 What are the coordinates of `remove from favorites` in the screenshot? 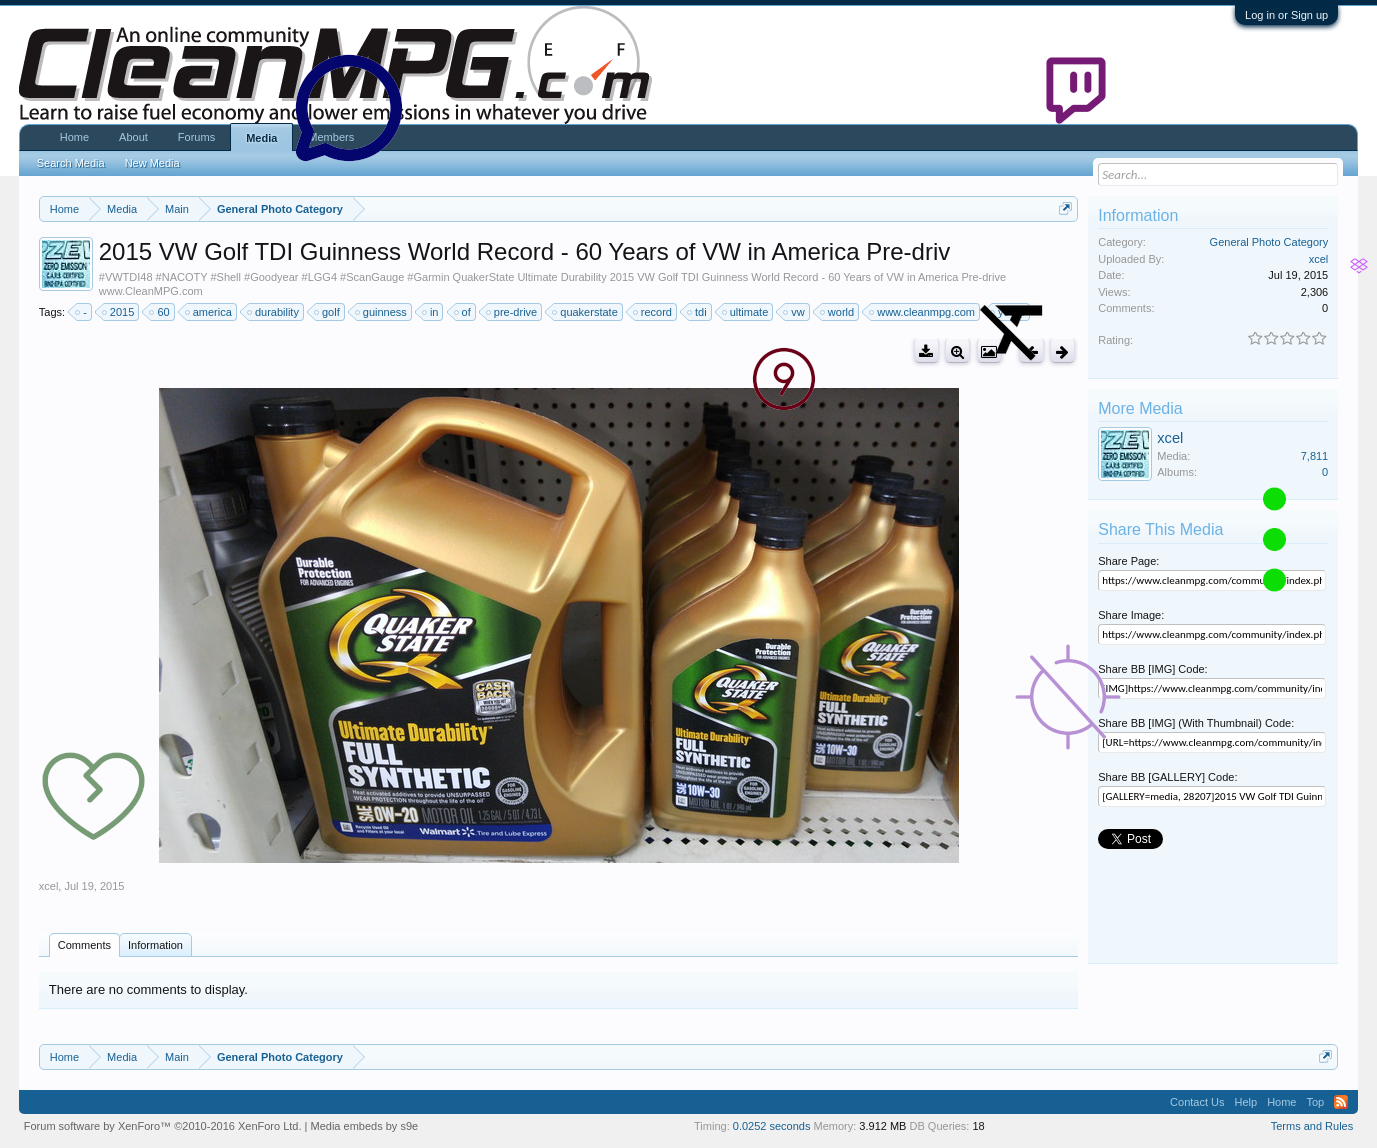 It's located at (93, 792).